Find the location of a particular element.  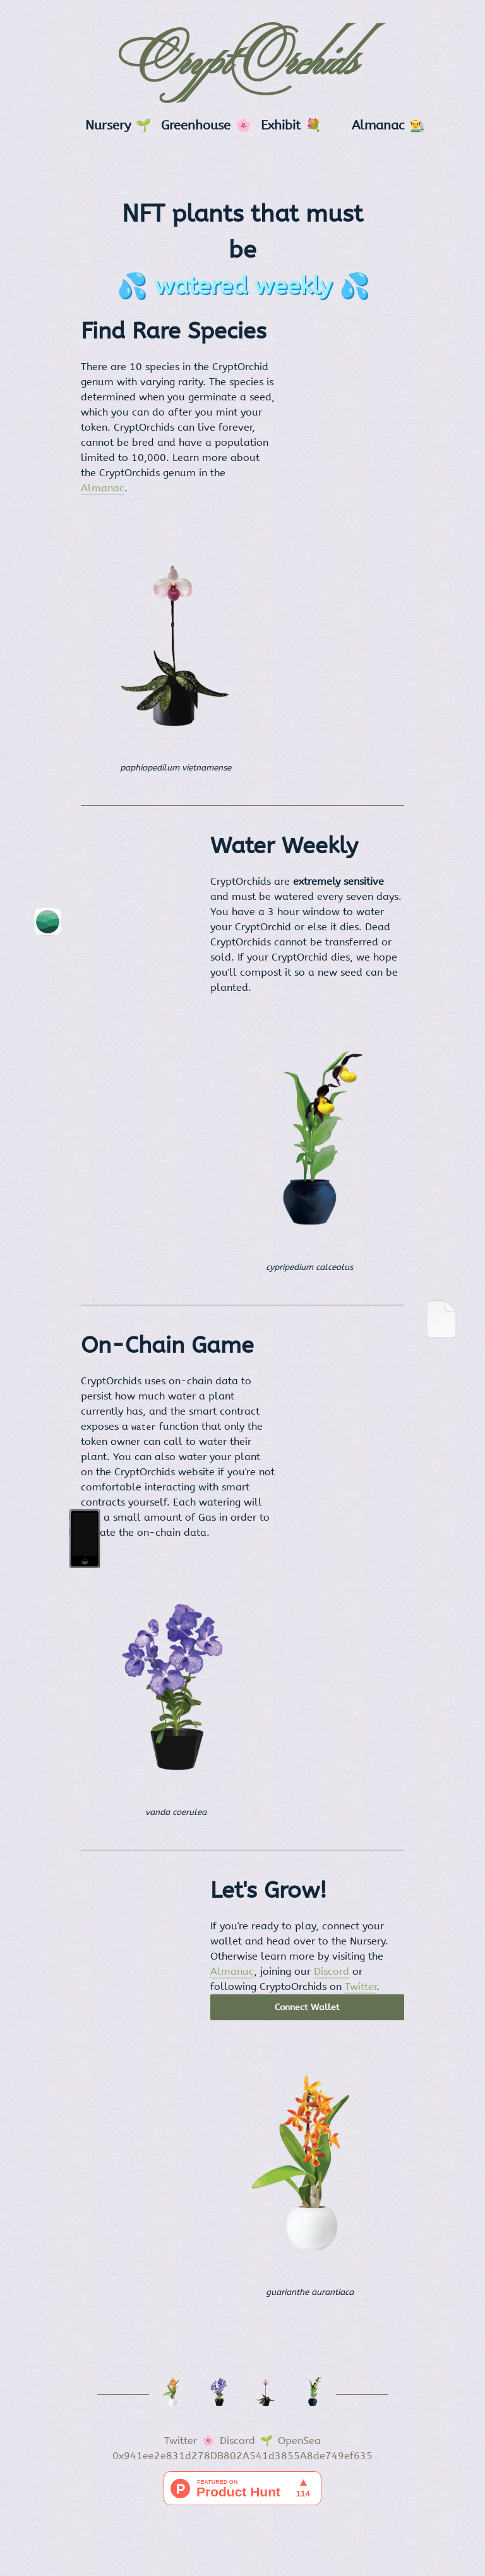

an empty or blank document is located at coordinates (441, 1319).